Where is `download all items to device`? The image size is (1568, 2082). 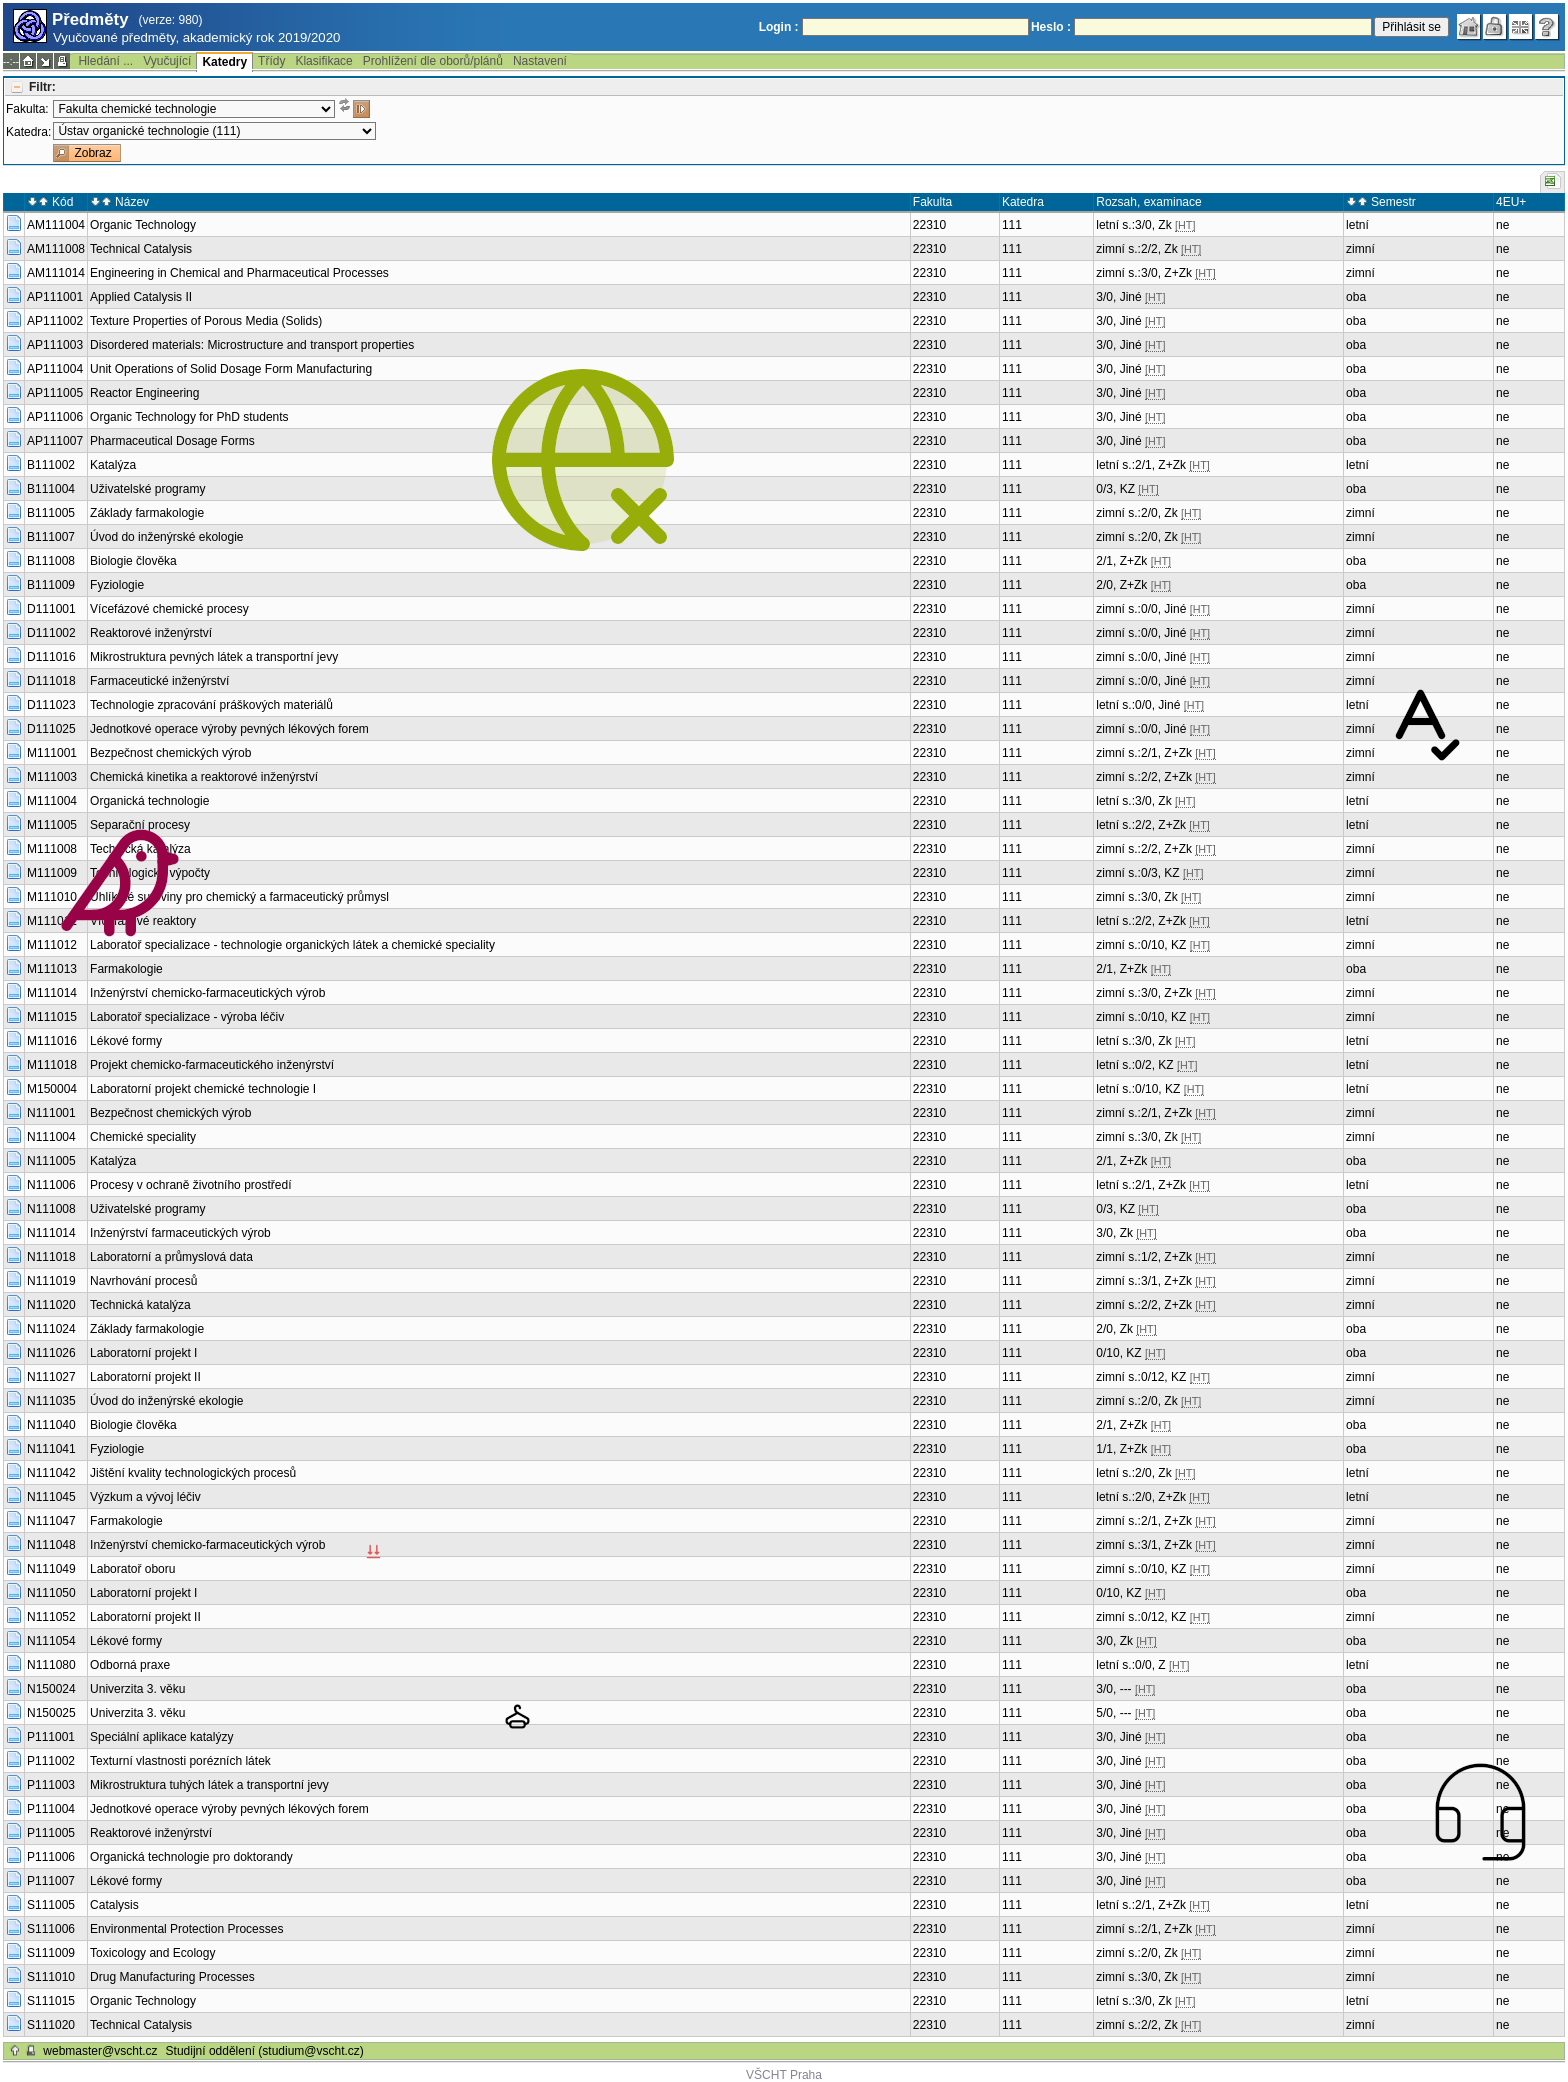 download all items to device is located at coordinates (373, 1551).